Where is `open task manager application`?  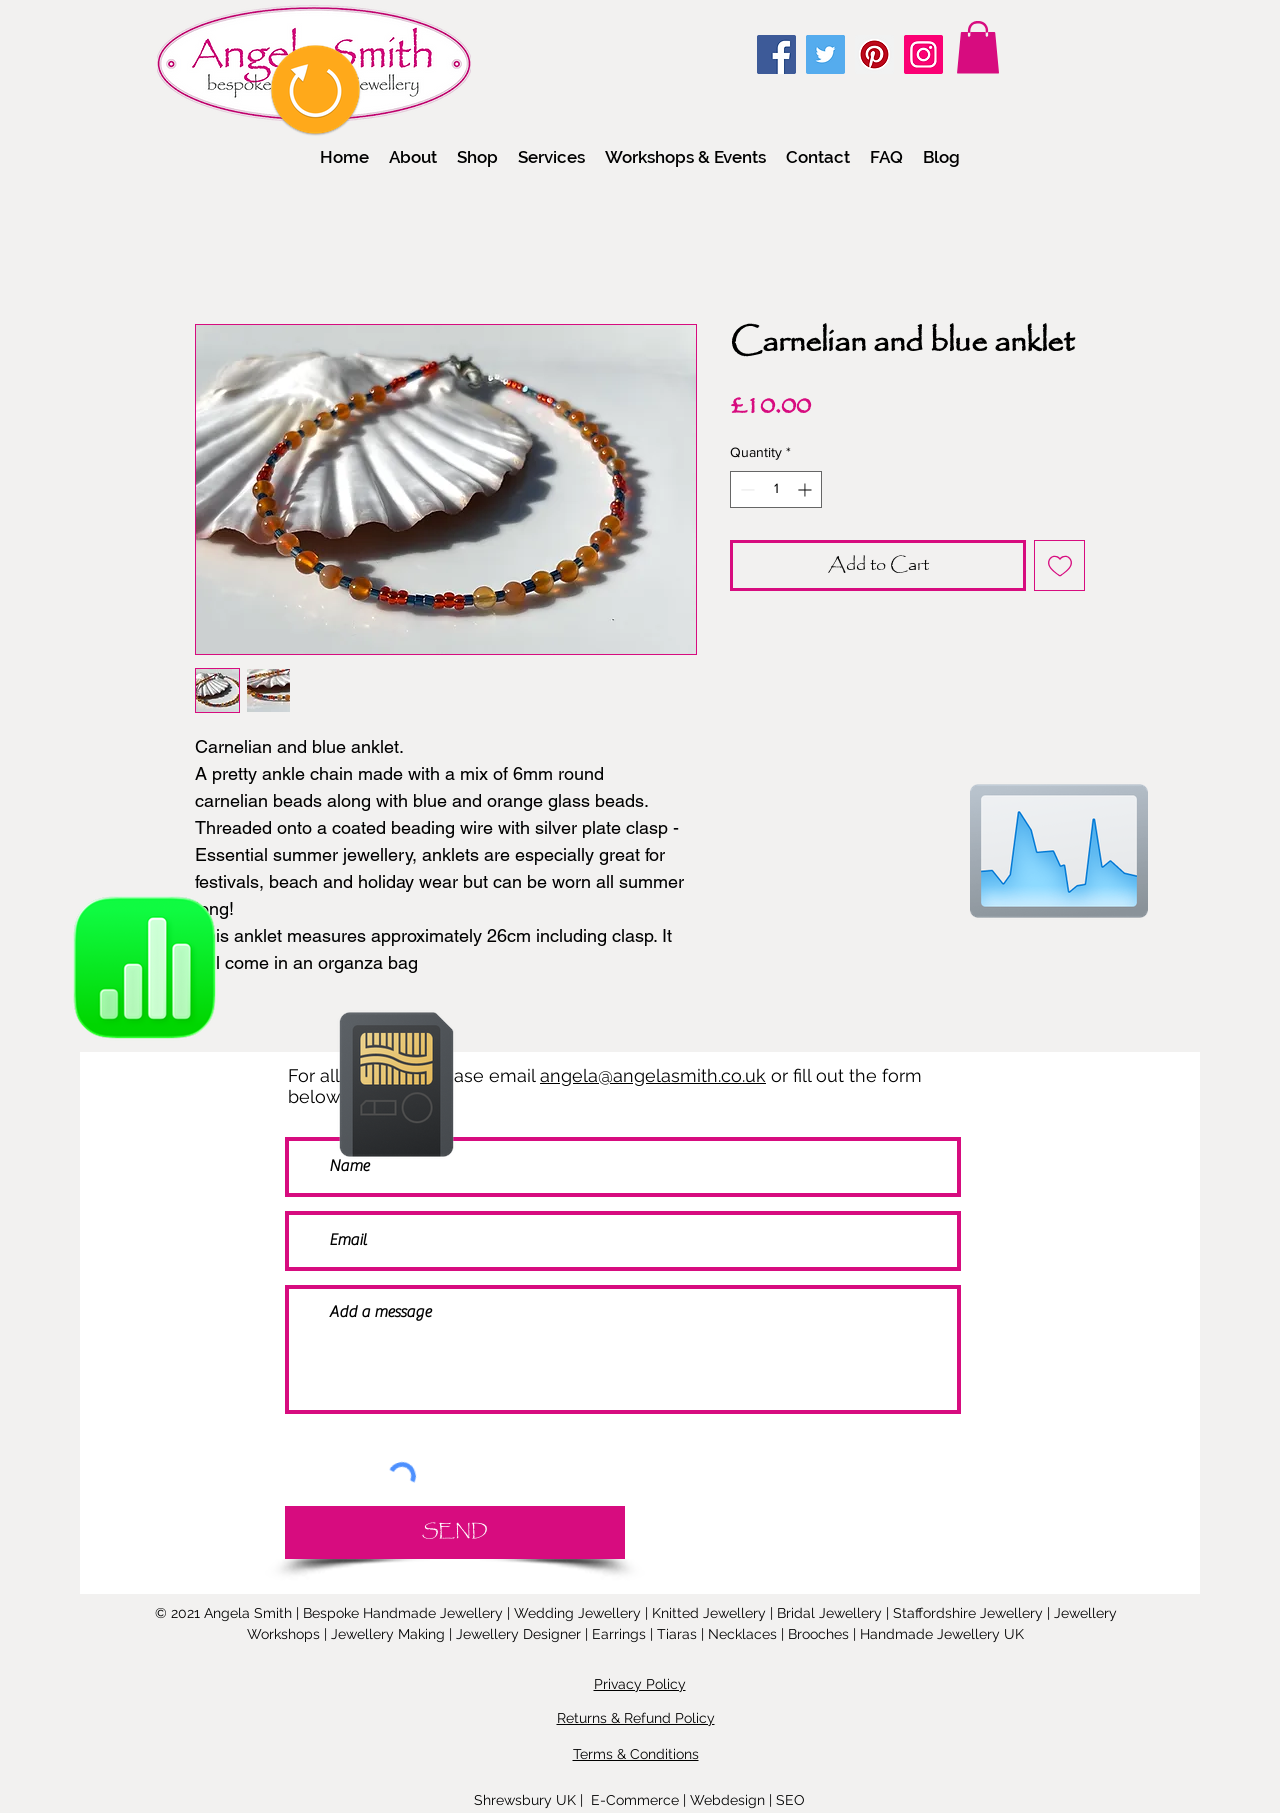
open task manager application is located at coordinates (1059, 851).